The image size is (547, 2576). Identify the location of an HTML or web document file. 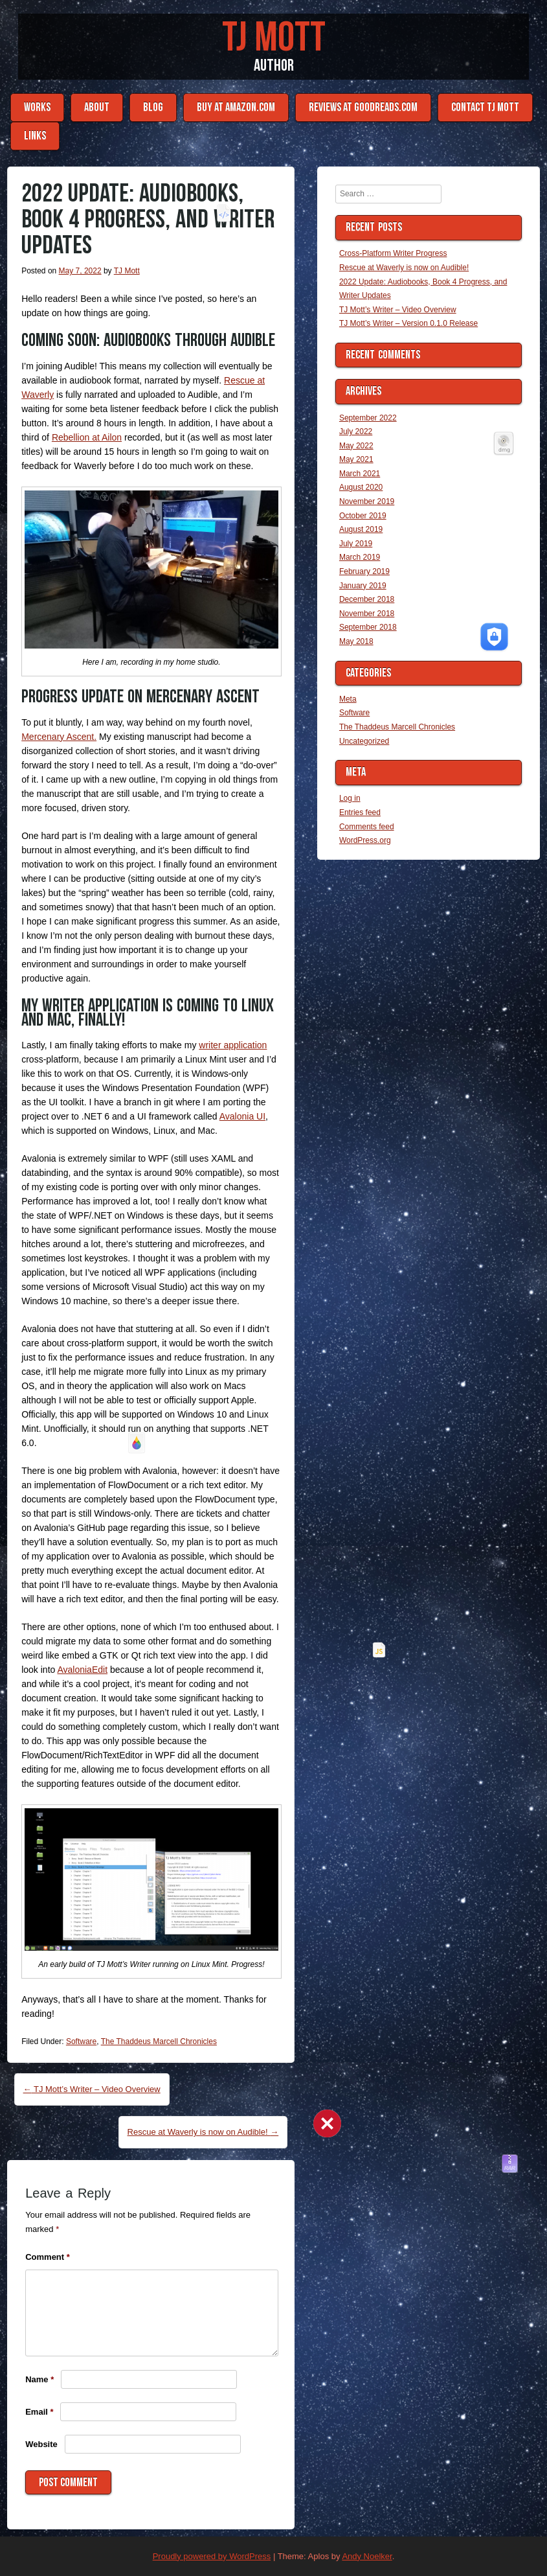
(224, 213).